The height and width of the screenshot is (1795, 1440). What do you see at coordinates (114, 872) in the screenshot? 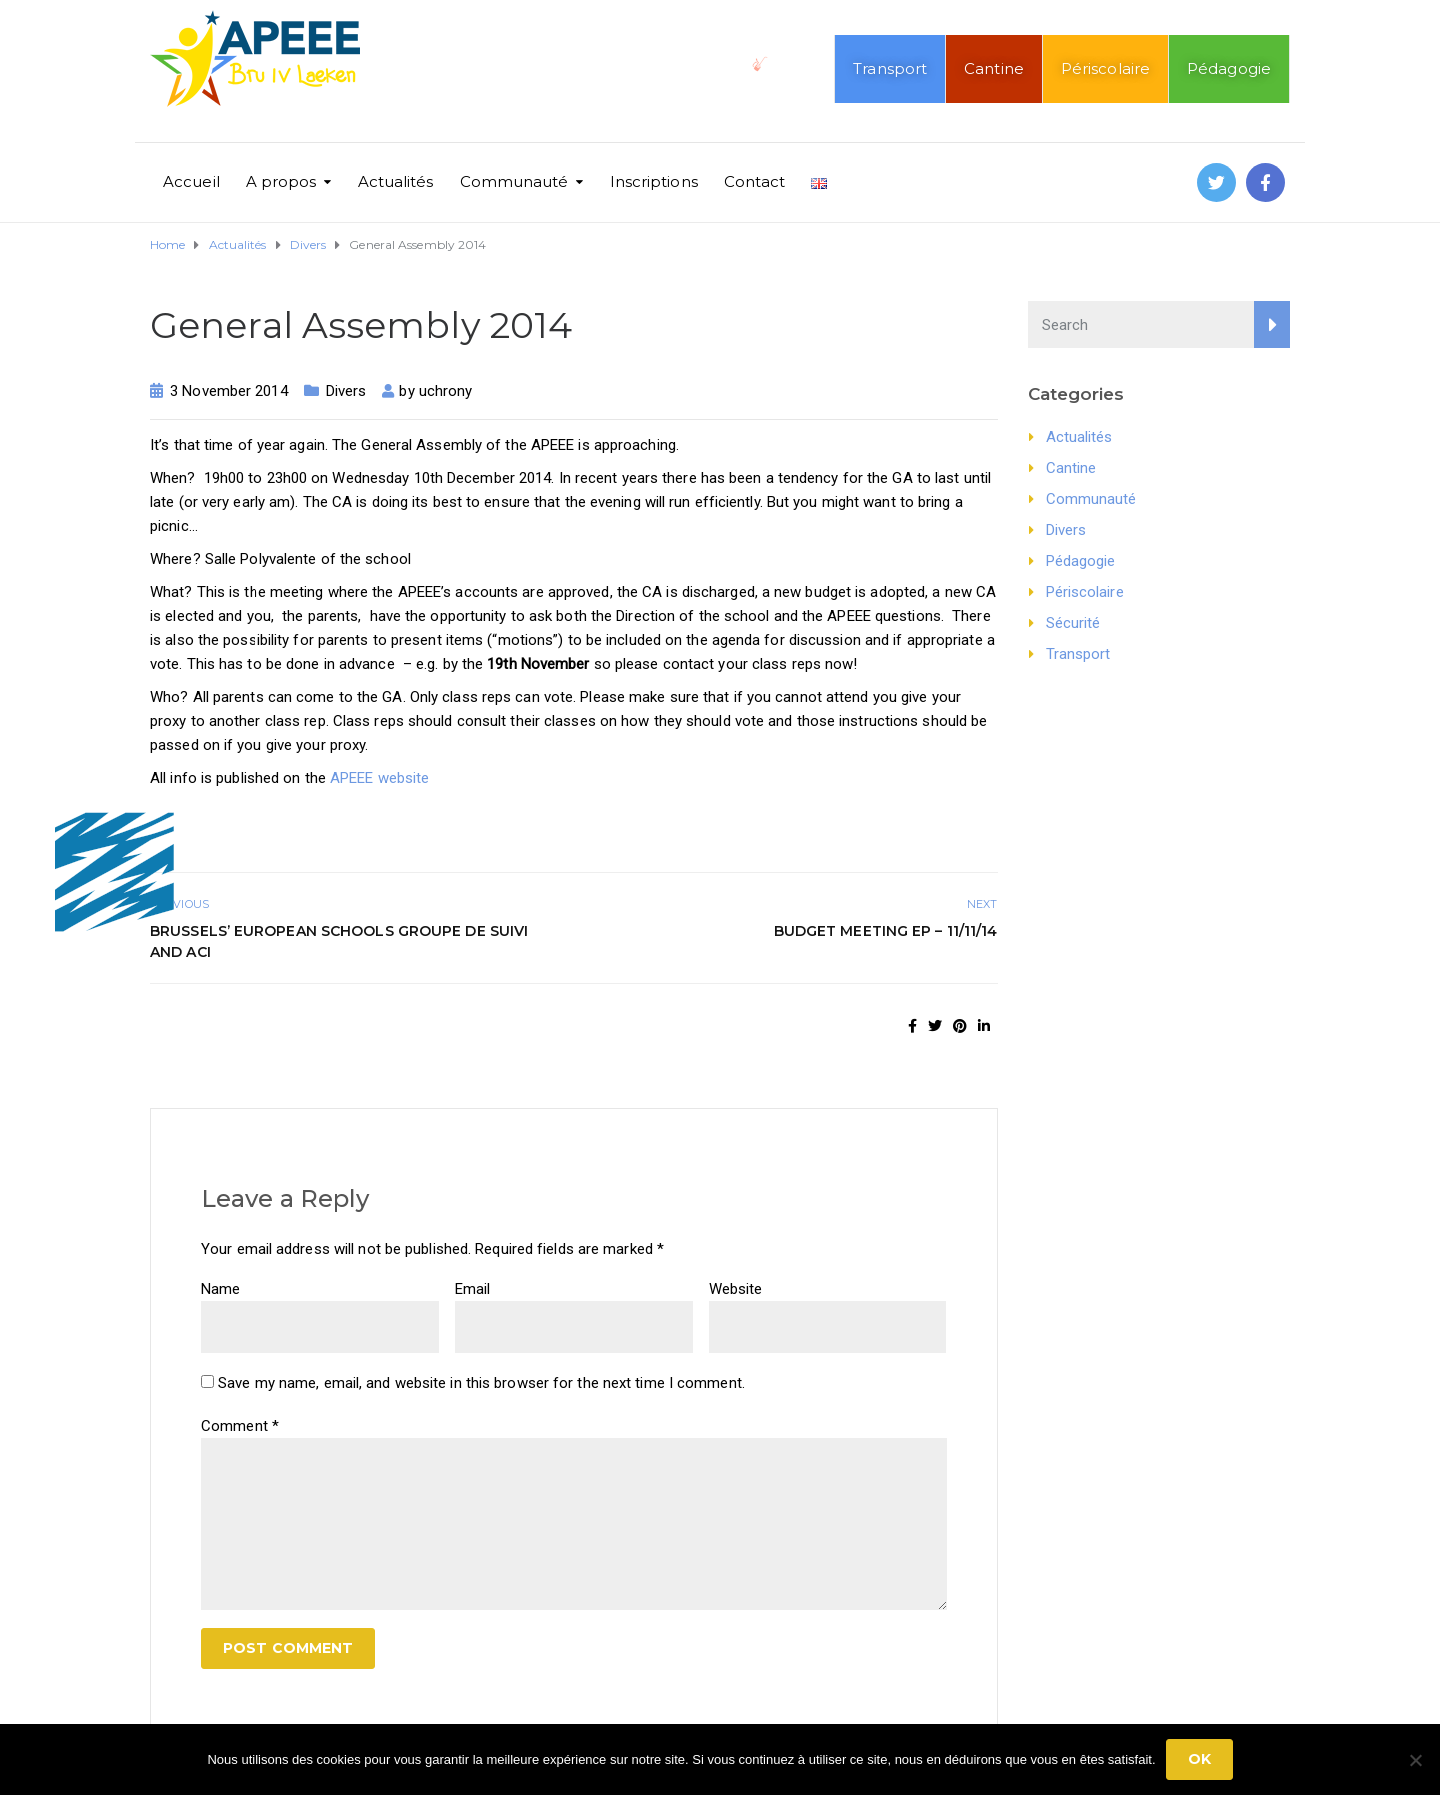
I see `indicates signal interference or connection static` at bounding box center [114, 872].